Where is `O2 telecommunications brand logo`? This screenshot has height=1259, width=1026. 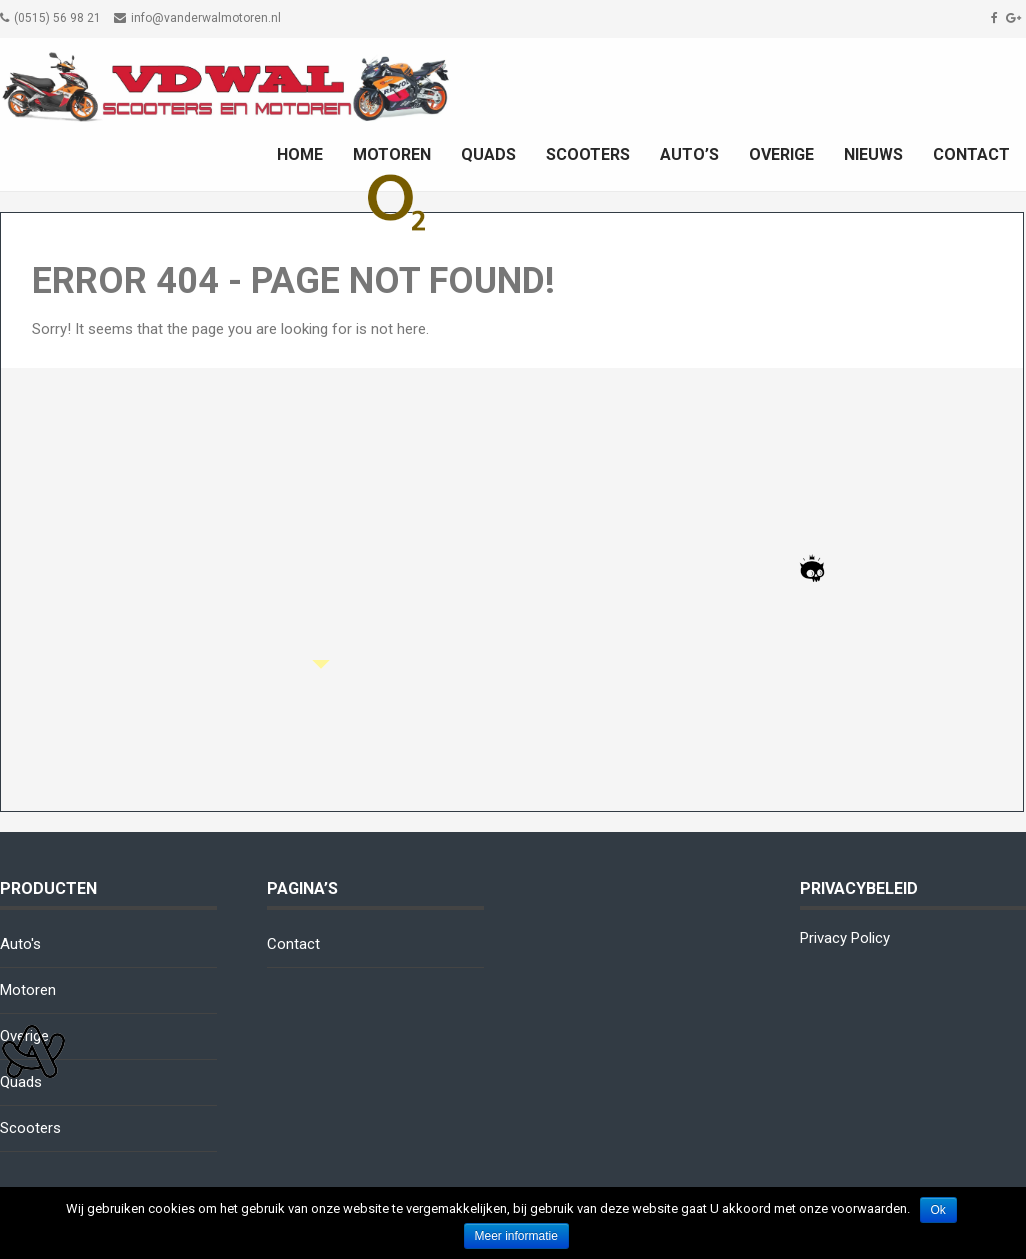 O2 telecommunications brand logo is located at coordinates (396, 202).